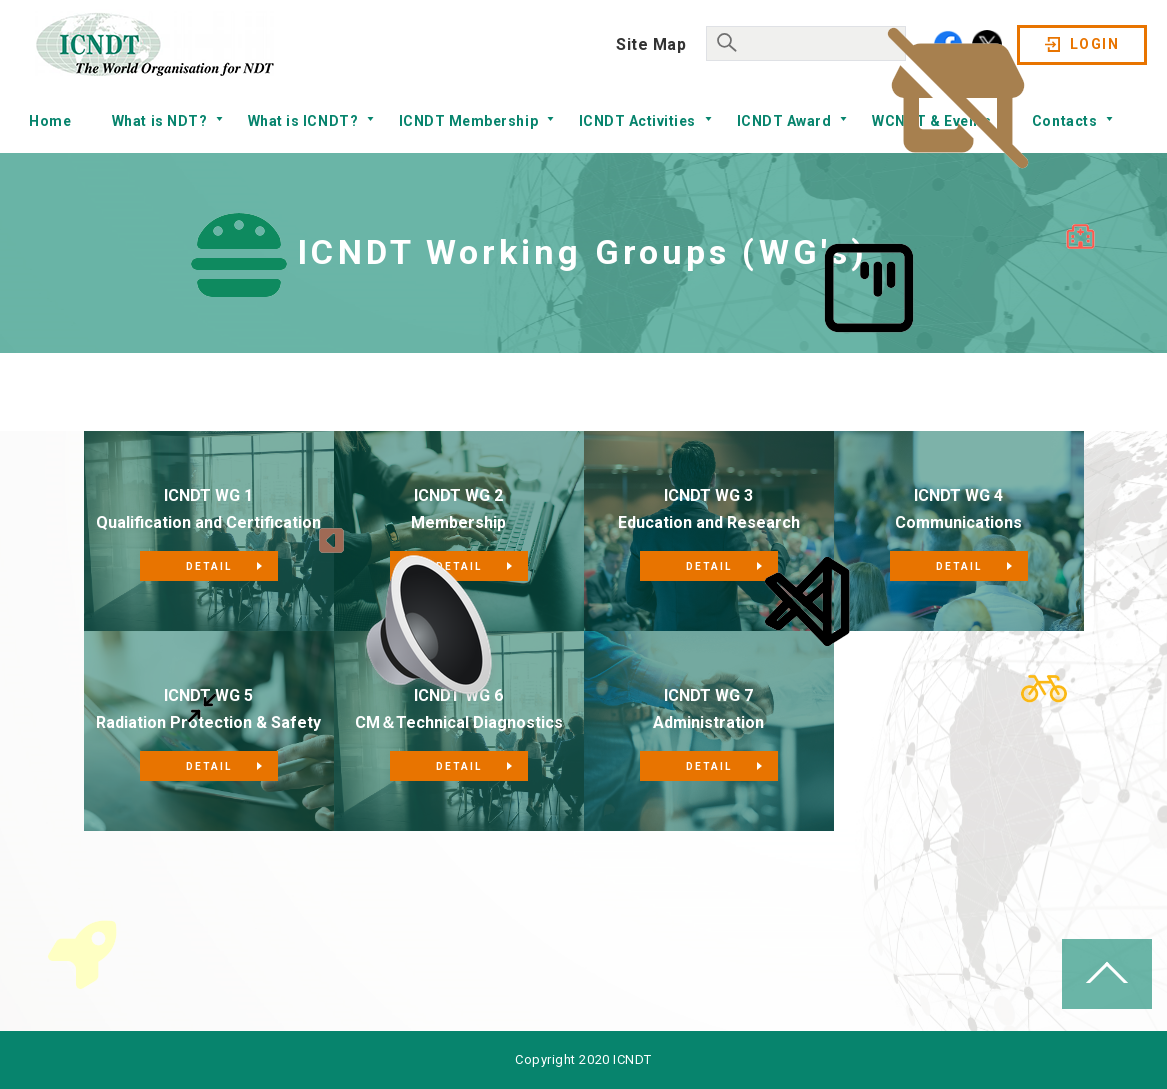 The width and height of the screenshot is (1167, 1089). Describe the element at coordinates (1080, 236) in the screenshot. I see `find nearby hospitals or medical facilities` at that location.